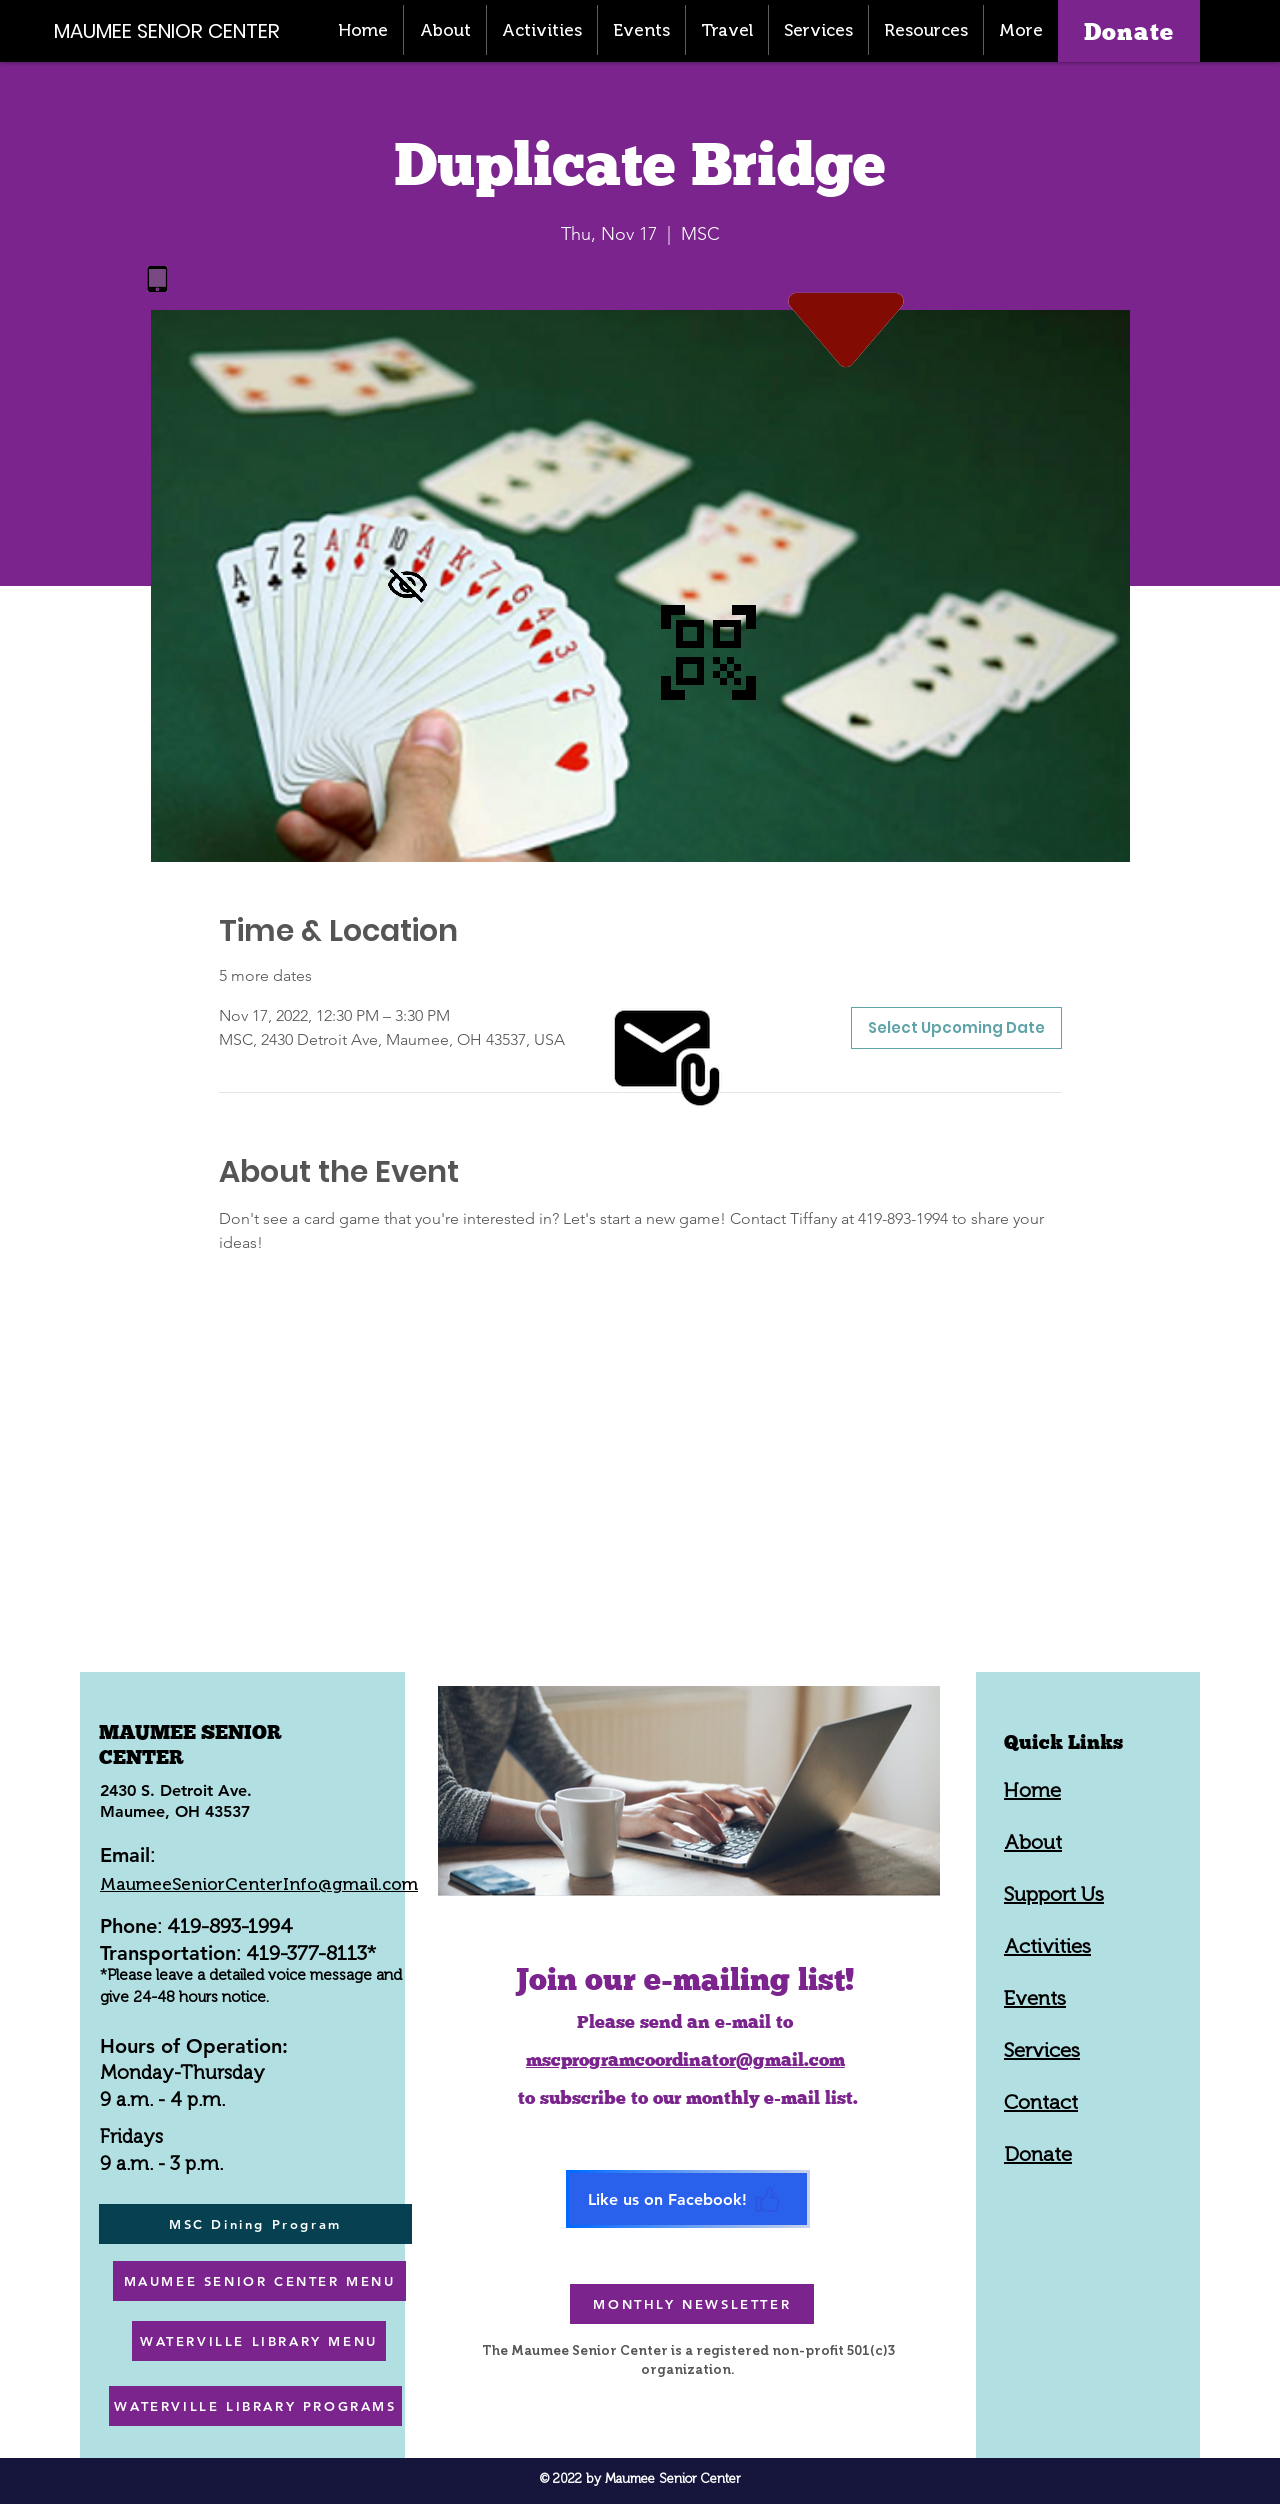 Image resolution: width=1280 pixels, height=2504 pixels. Describe the element at coordinates (846, 330) in the screenshot. I see `expand a dropdown menu` at that location.